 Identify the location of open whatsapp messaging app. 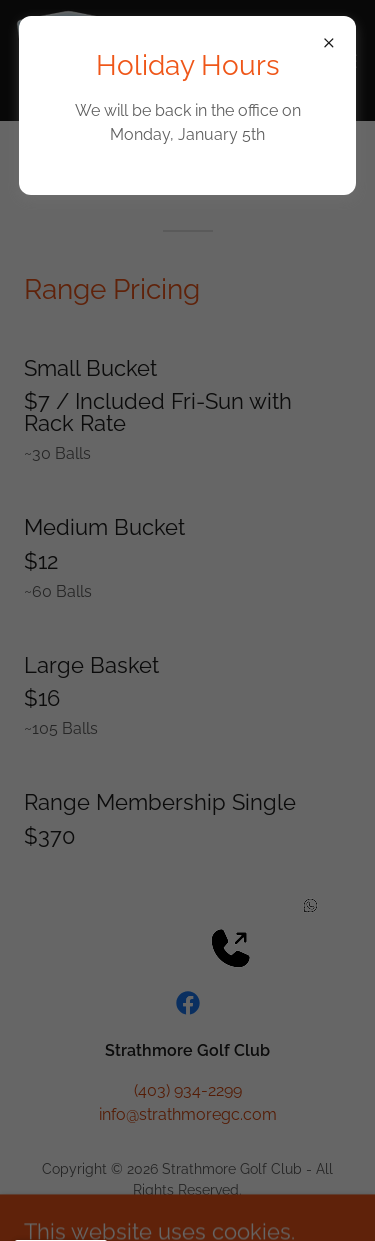
(310, 905).